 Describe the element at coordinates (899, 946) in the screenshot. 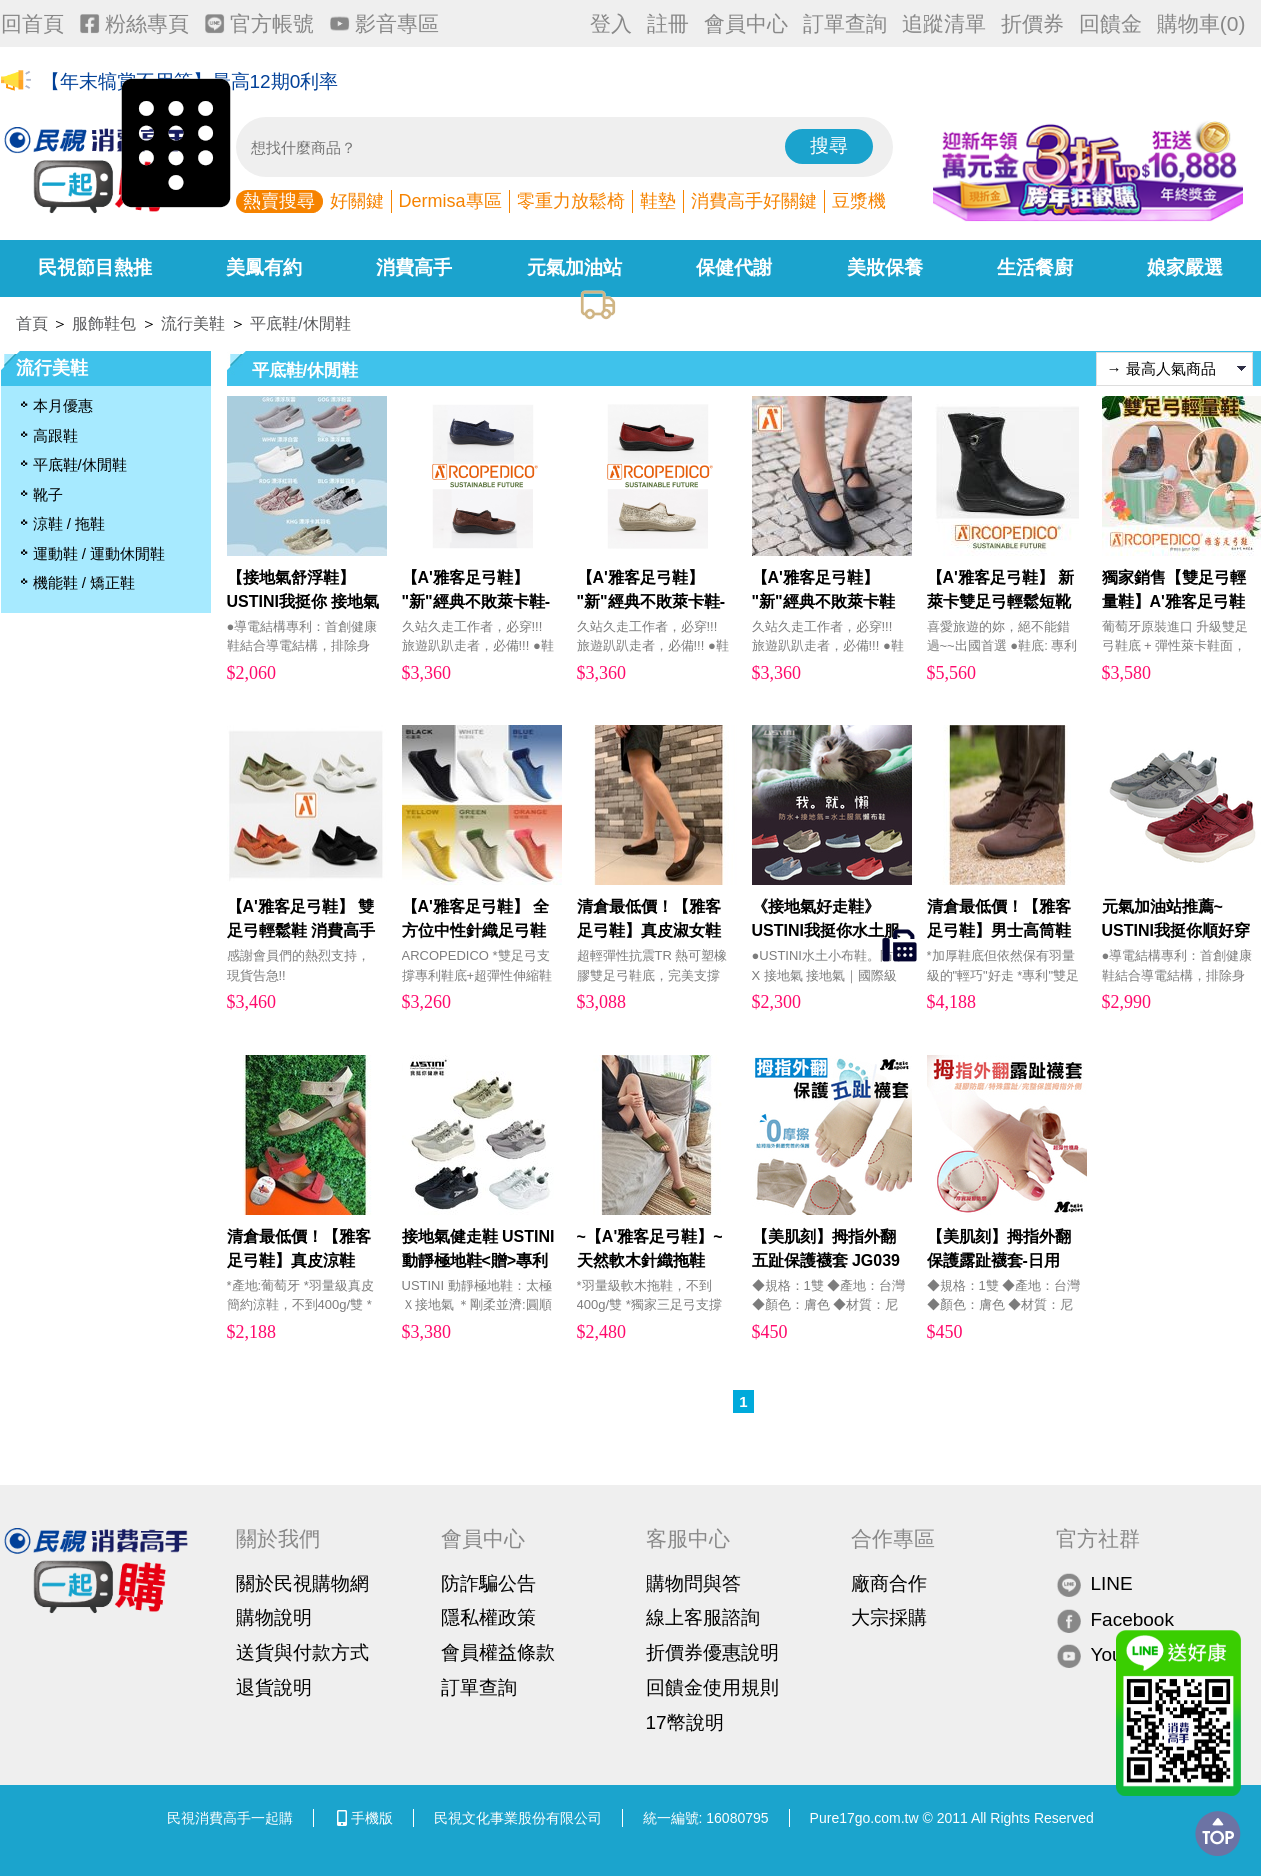

I see `send or receive a fax` at that location.